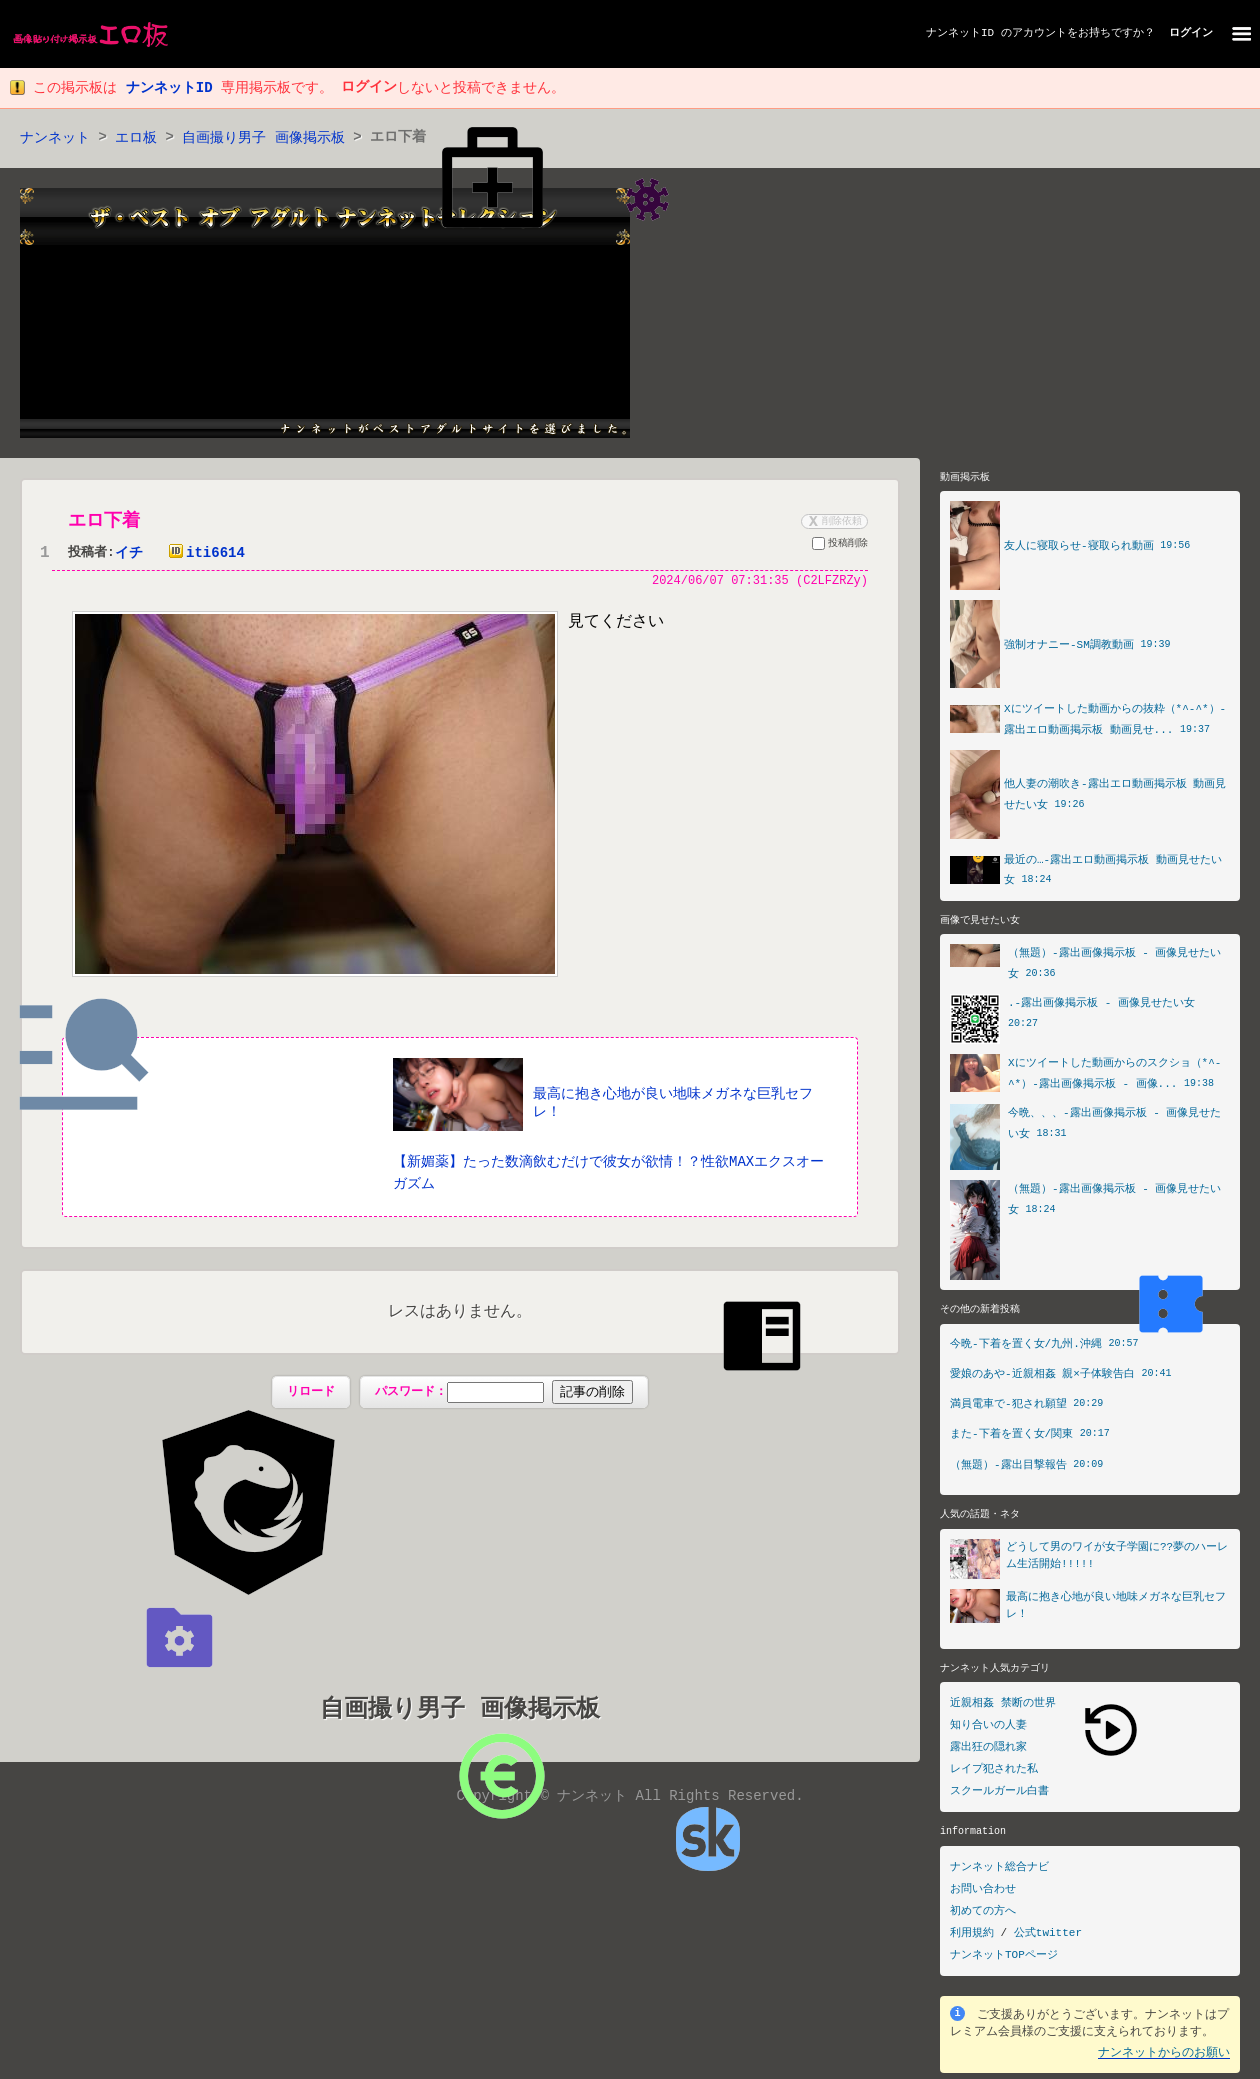 This screenshot has height=2079, width=1260. What do you see at coordinates (502, 1776) in the screenshot?
I see `view euro currency balance` at bounding box center [502, 1776].